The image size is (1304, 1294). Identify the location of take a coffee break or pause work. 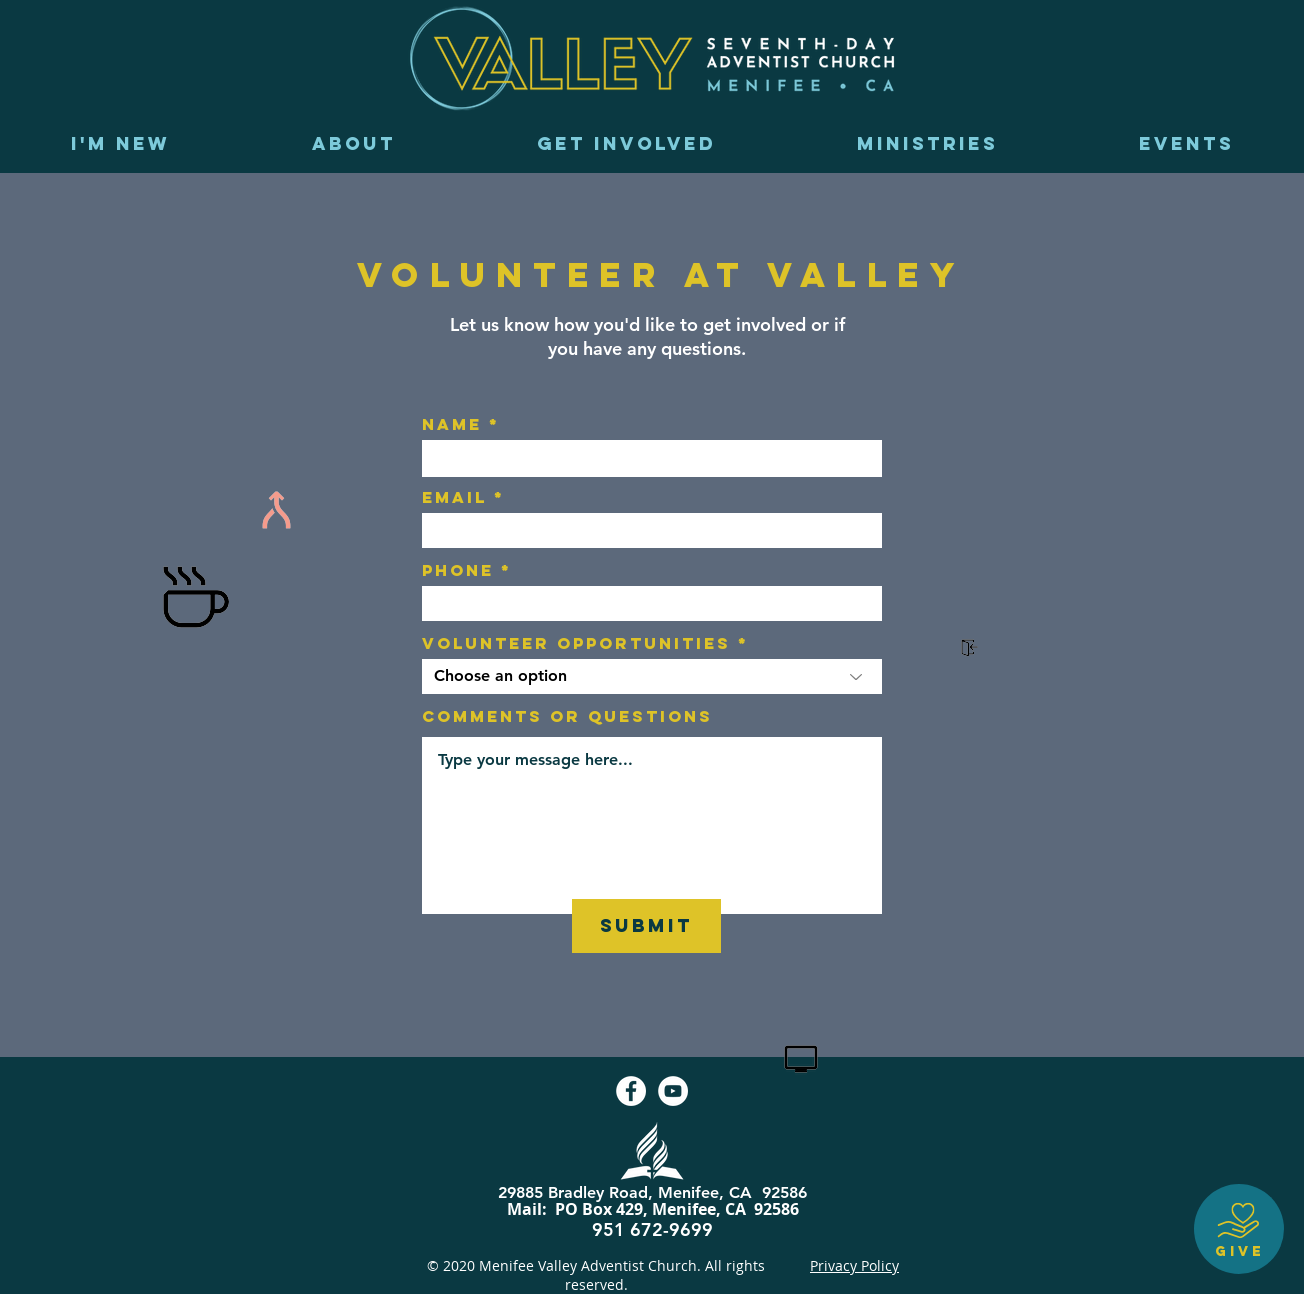
(191, 599).